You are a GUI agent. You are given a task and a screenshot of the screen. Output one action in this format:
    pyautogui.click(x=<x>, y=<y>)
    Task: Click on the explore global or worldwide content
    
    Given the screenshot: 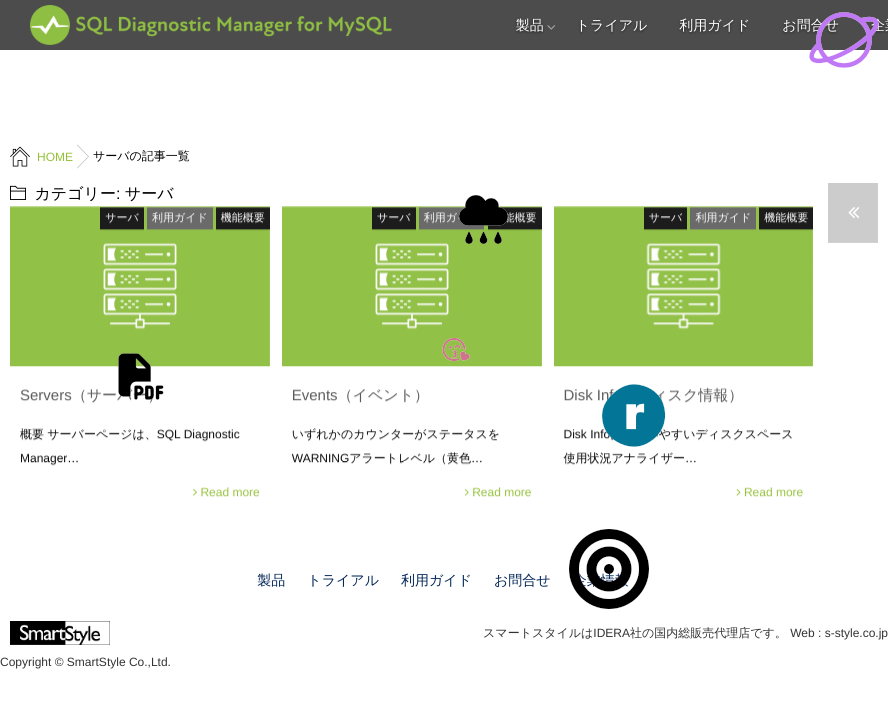 What is the action you would take?
    pyautogui.click(x=844, y=40)
    